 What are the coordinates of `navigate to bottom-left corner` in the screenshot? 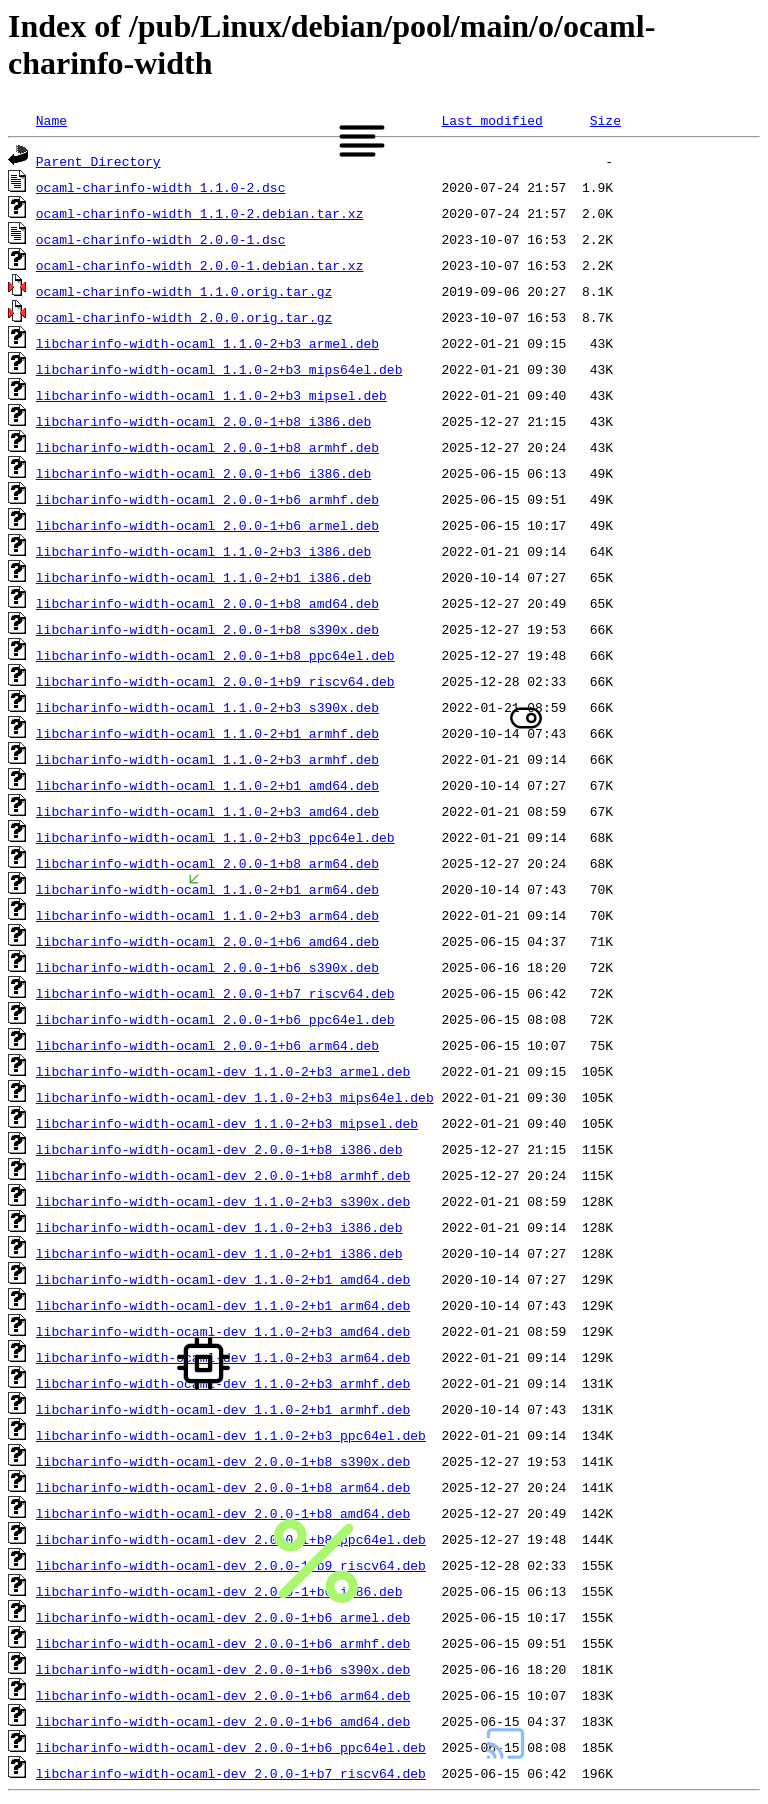 It's located at (194, 879).